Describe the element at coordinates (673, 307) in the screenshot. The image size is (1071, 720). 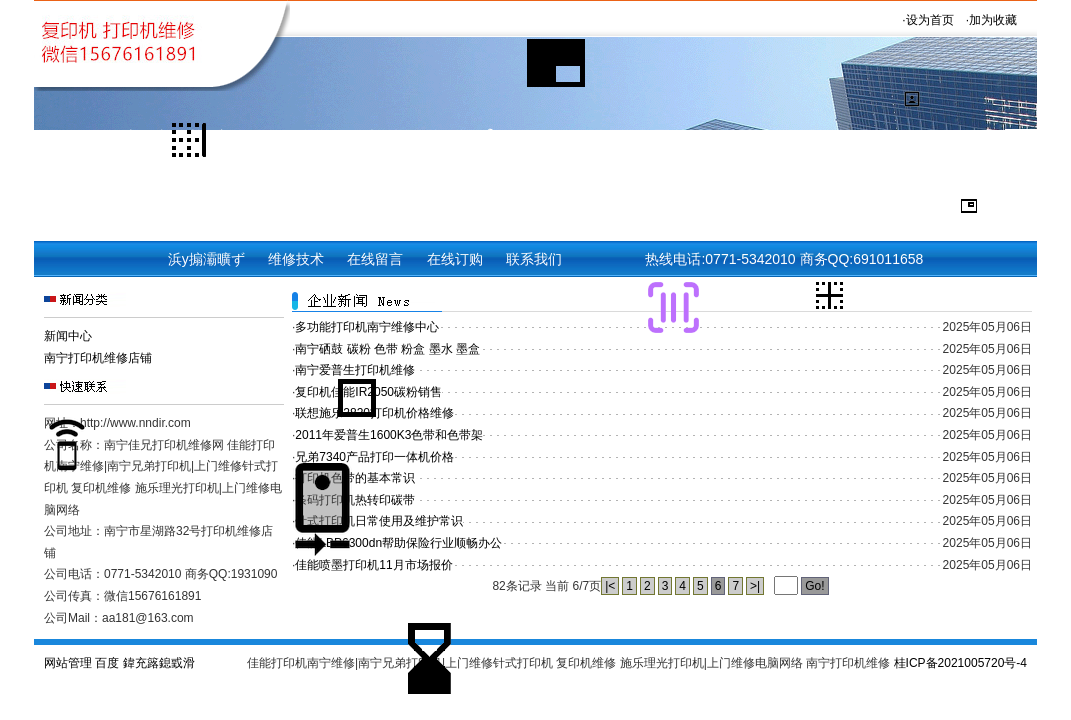
I see `scan a barcode` at that location.